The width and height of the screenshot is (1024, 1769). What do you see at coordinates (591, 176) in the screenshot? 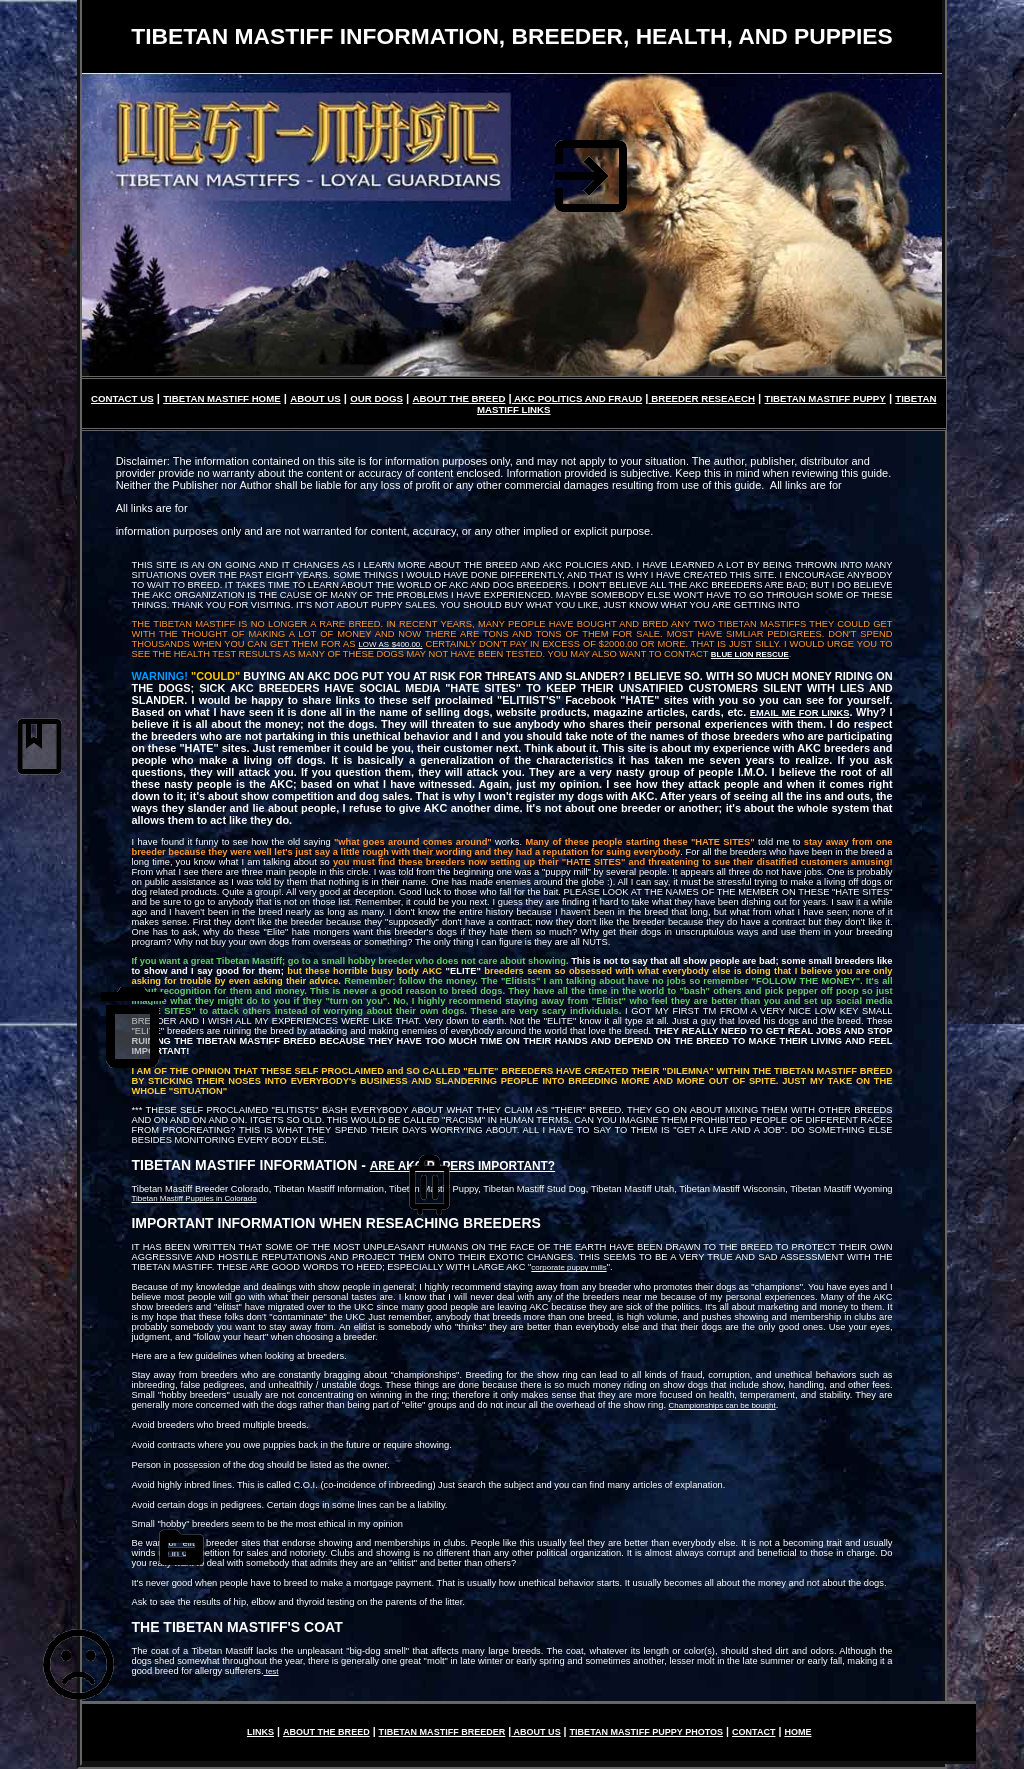
I see `log out of the current session` at bounding box center [591, 176].